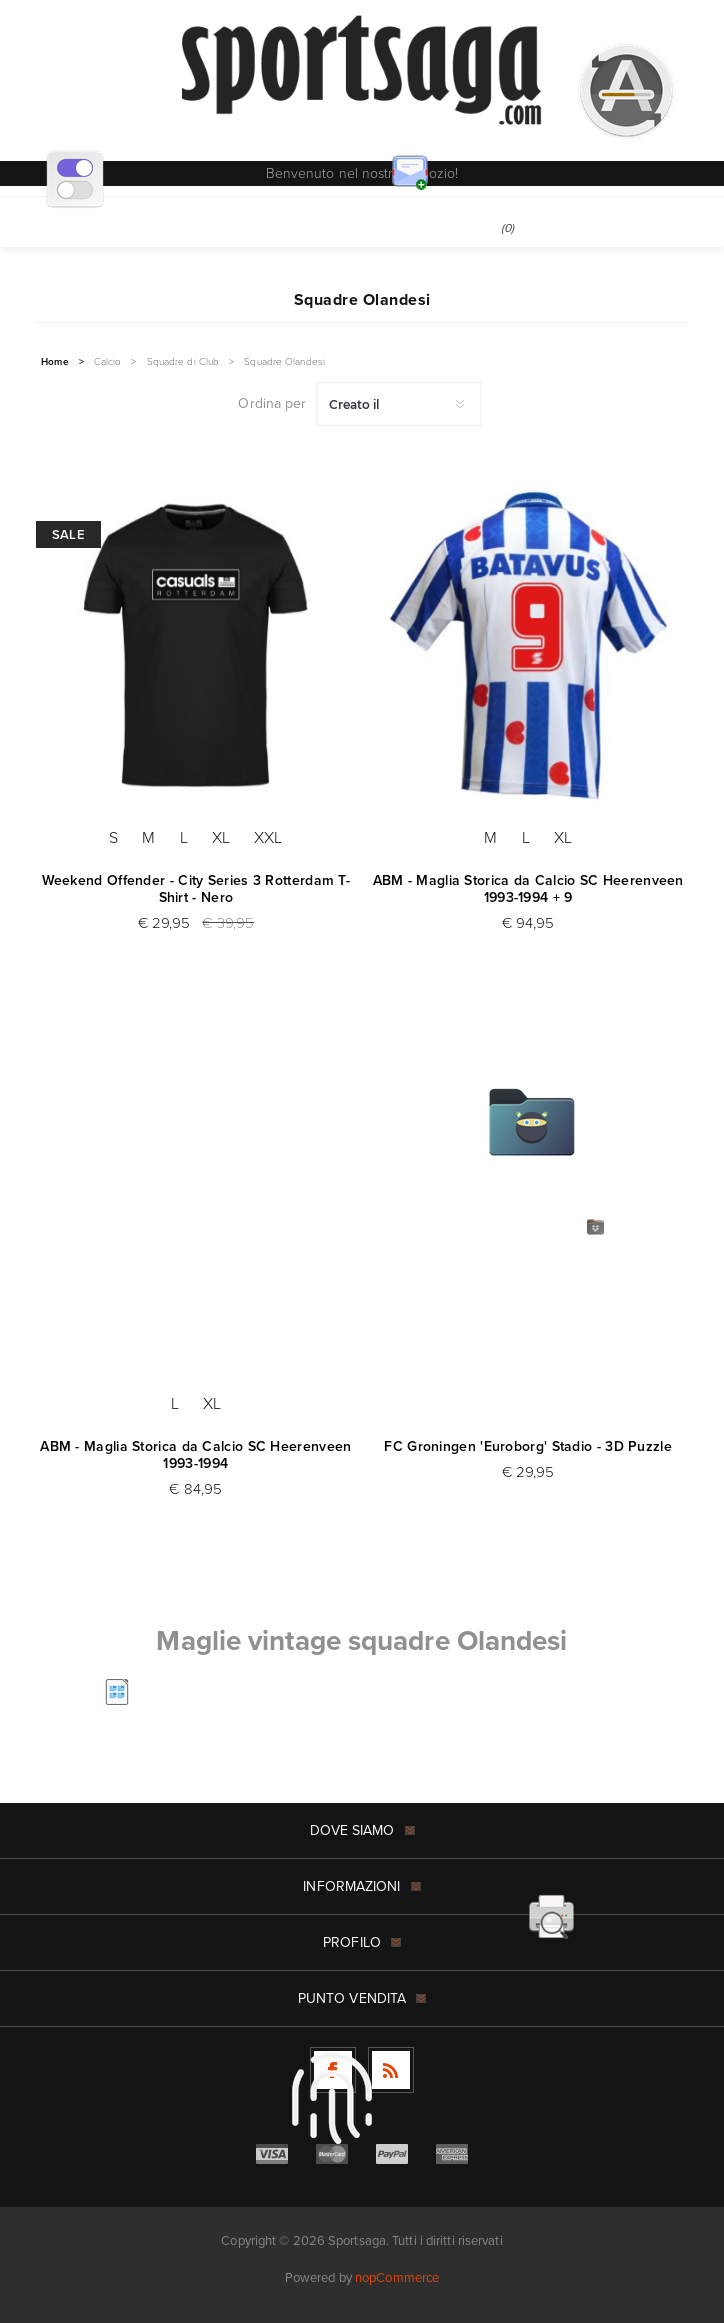 This screenshot has height=2323, width=724. Describe the element at coordinates (531, 1124) in the screenshot. I see `open ninja download manager folder` at that location.